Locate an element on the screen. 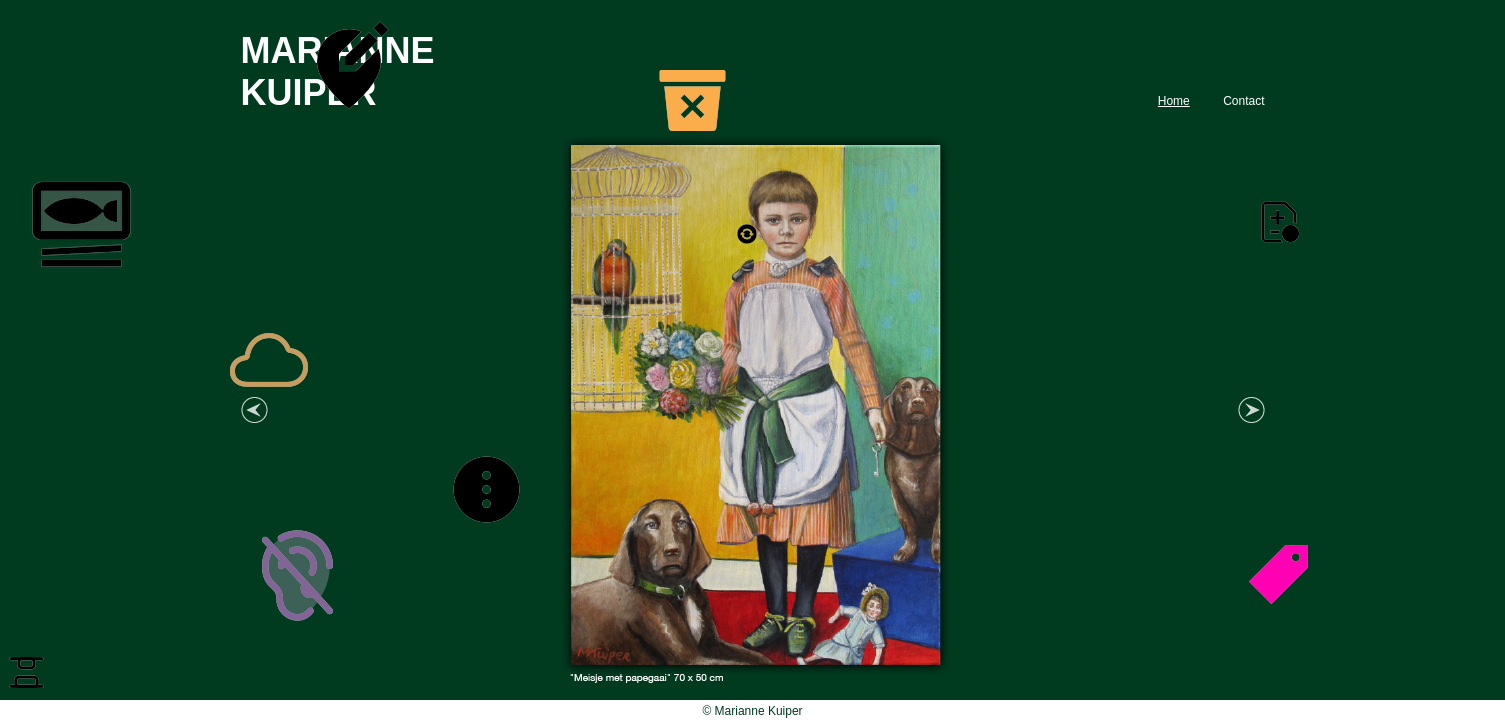 Image resolution: width=1505 pixels, height=720 pixels. open more options menu is located at coordinates (486, 489).